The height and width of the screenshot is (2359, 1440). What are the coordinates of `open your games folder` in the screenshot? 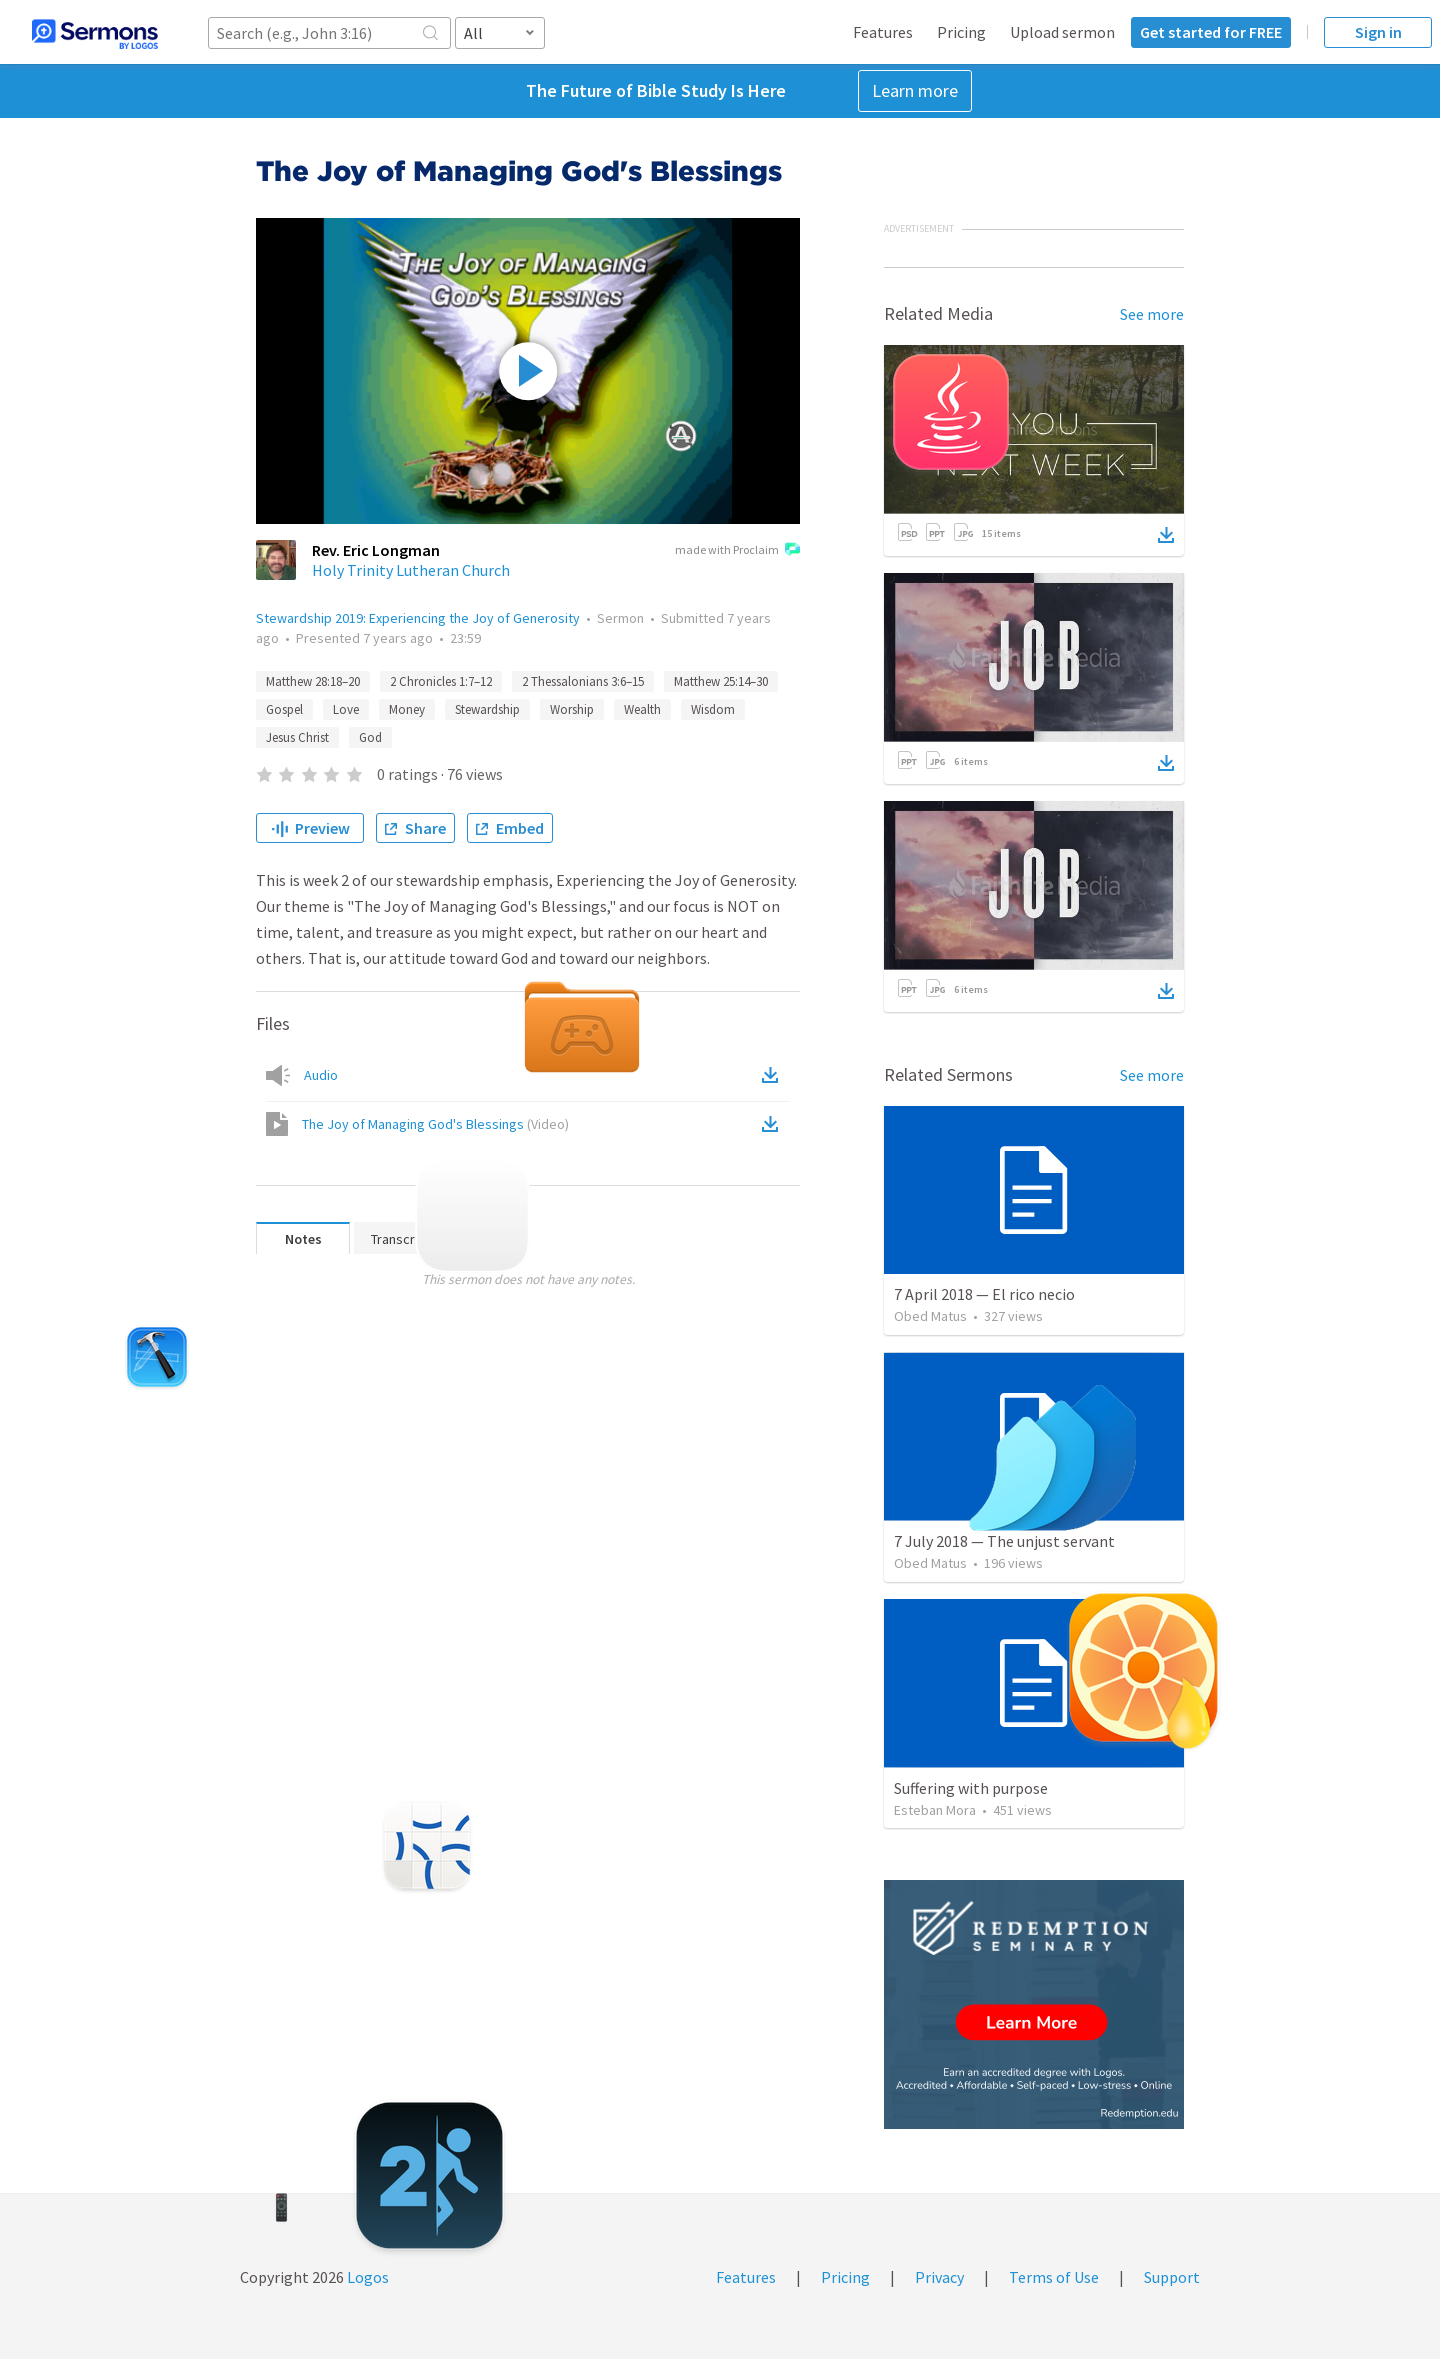 It's located at (582, 1027).